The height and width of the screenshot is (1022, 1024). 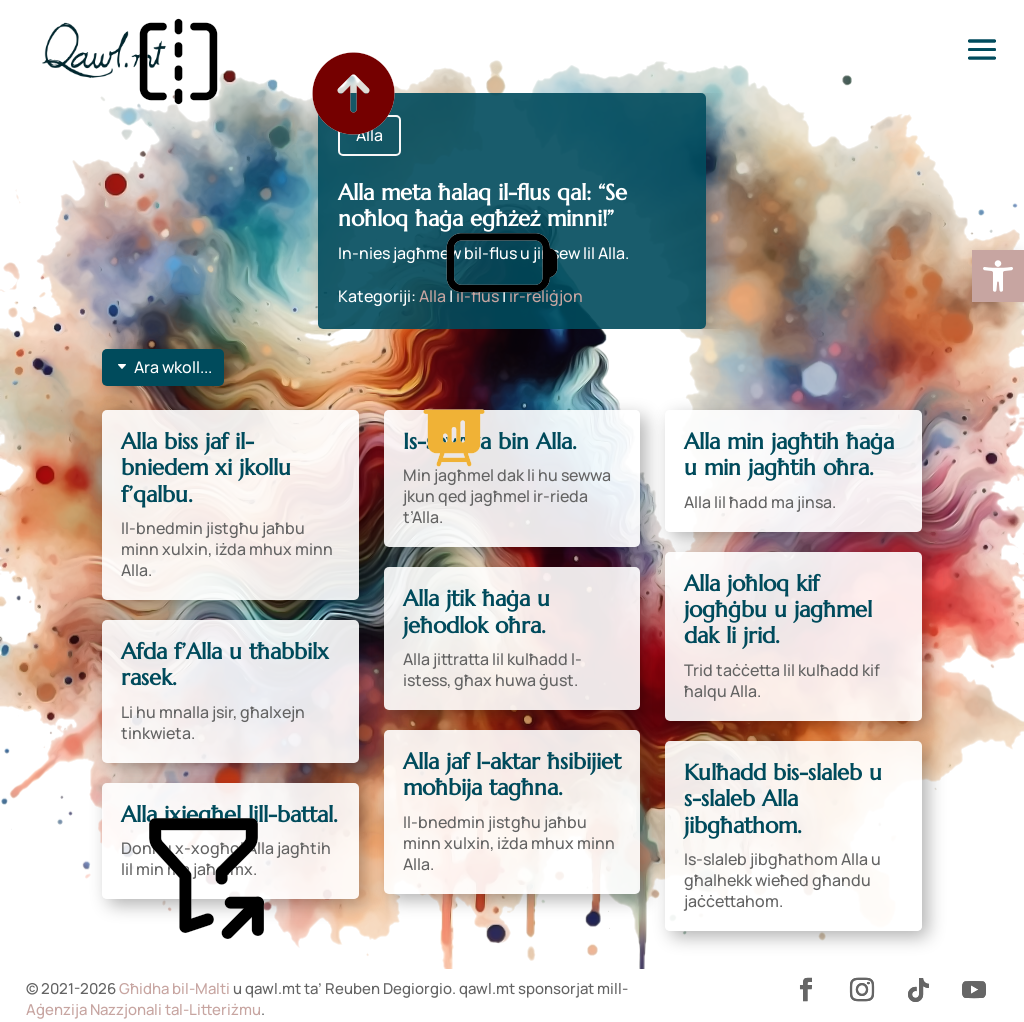 I want to click on indicates empty battery status, so click(x=502, y=259).